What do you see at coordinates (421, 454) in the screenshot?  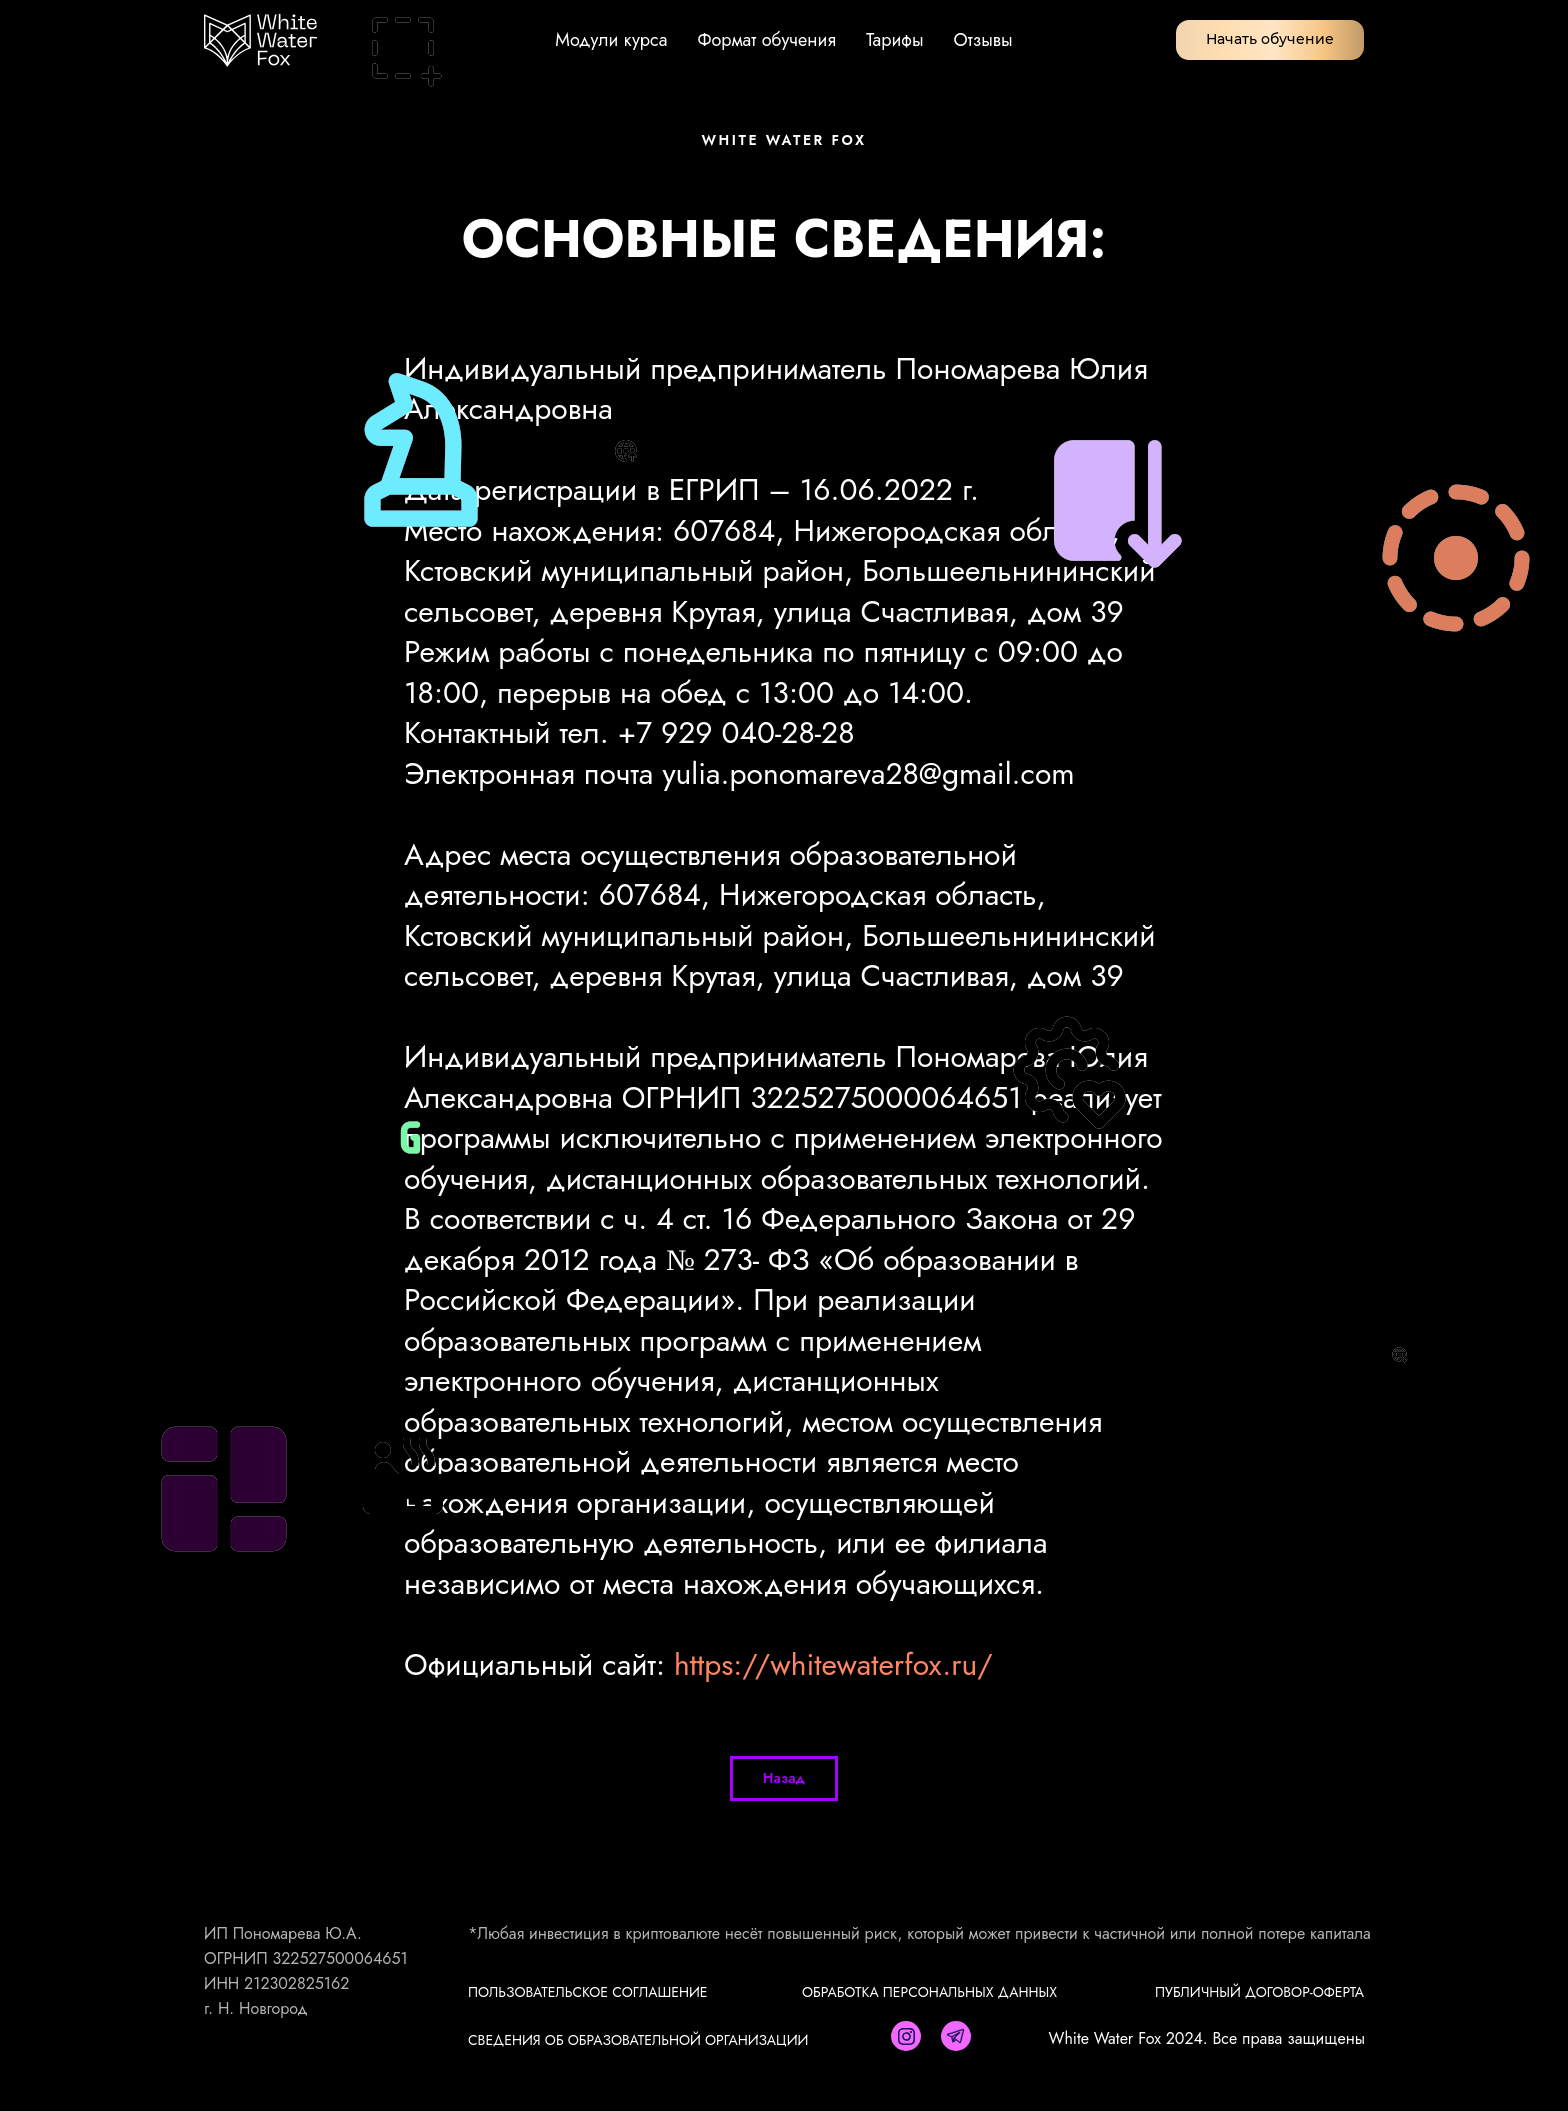 I see `play chess or access chess game` at bounding box center [421, 454].